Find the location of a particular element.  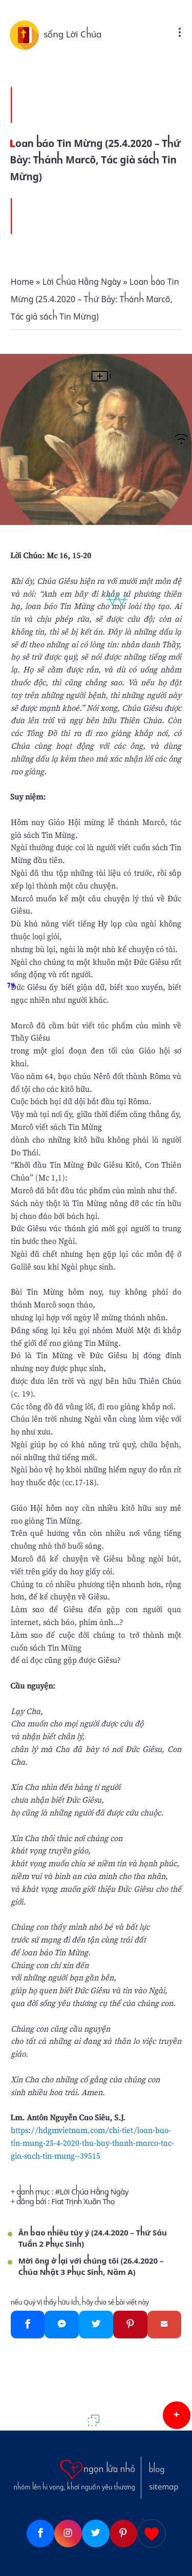

indicates south korean won currency is located at coordinates (117, 599).